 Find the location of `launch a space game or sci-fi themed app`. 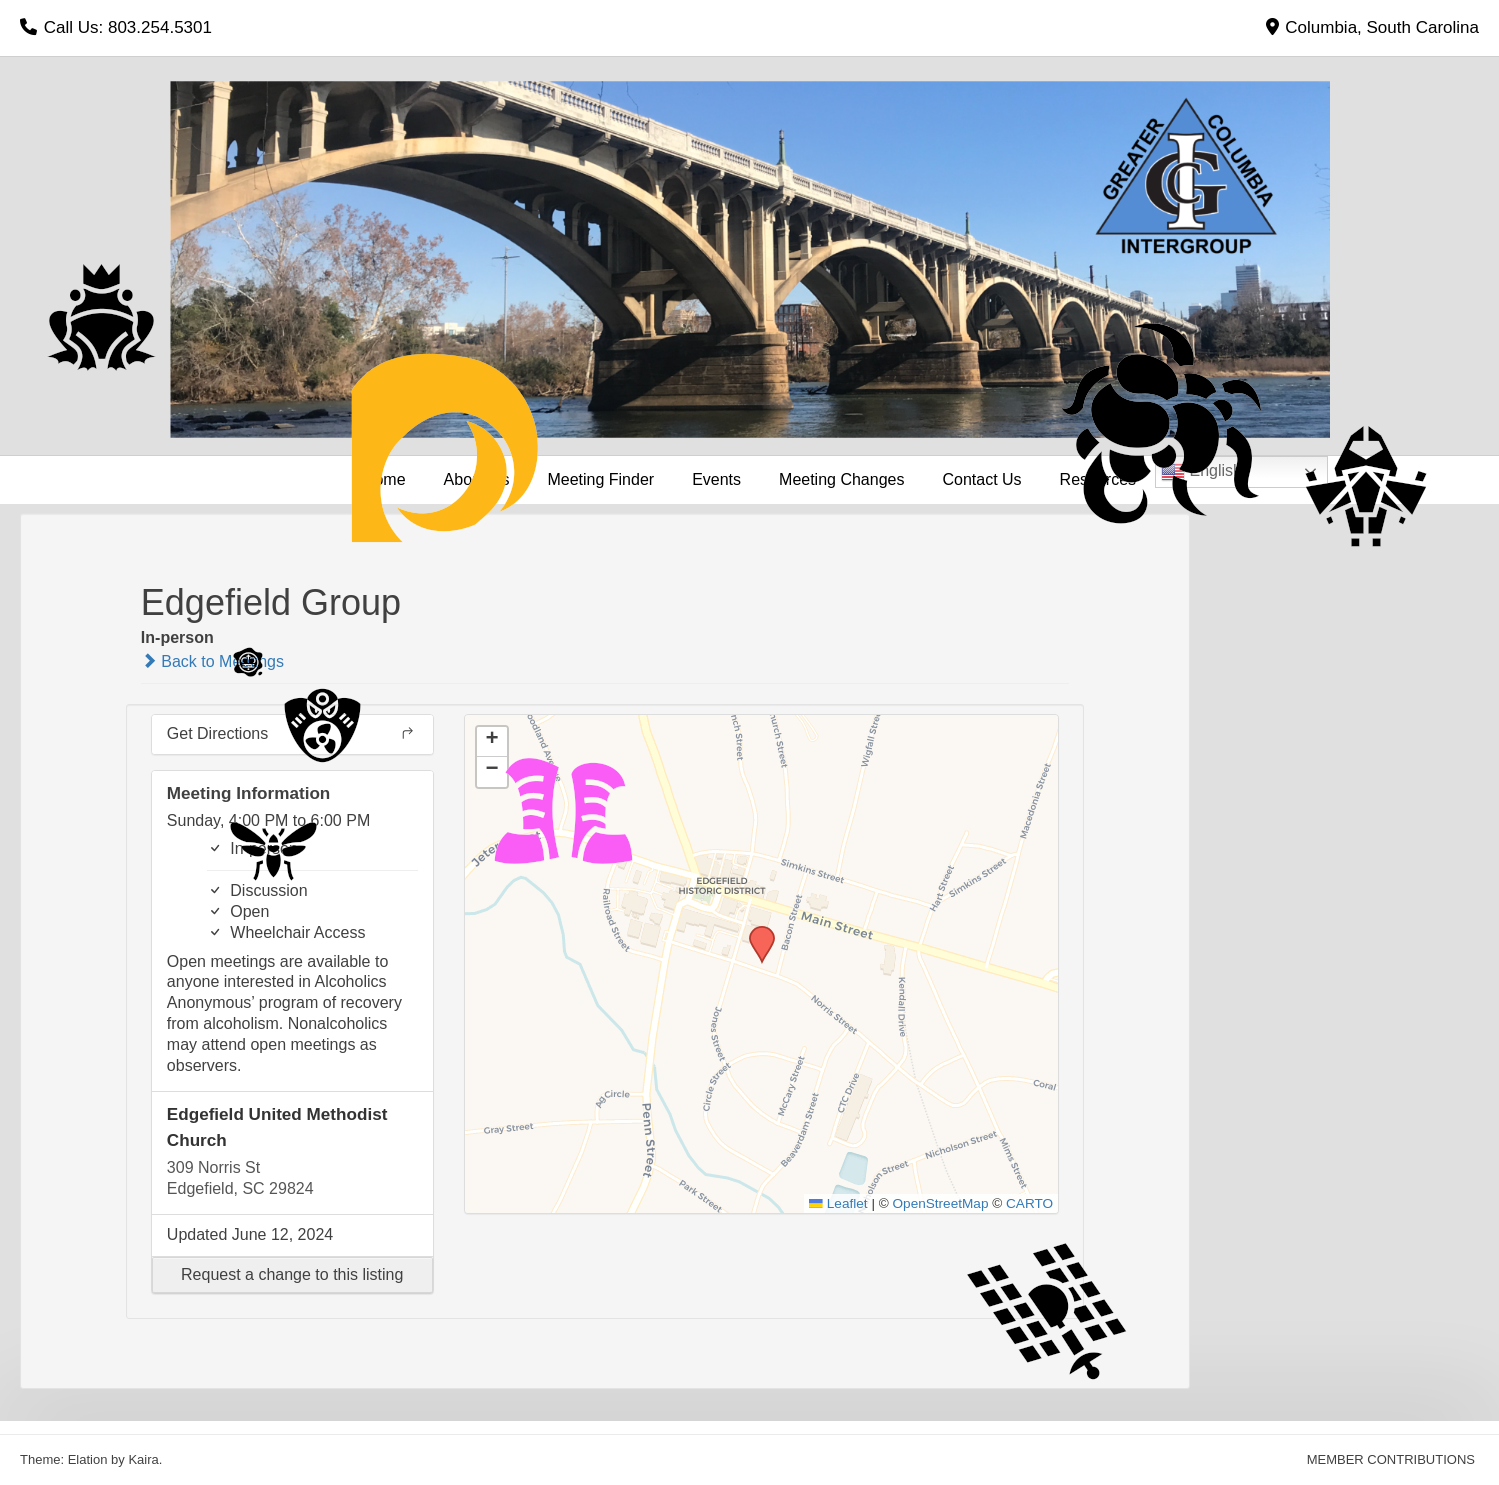

launch a space game or sci-fi themed app is located at coordinates (1366, 485).